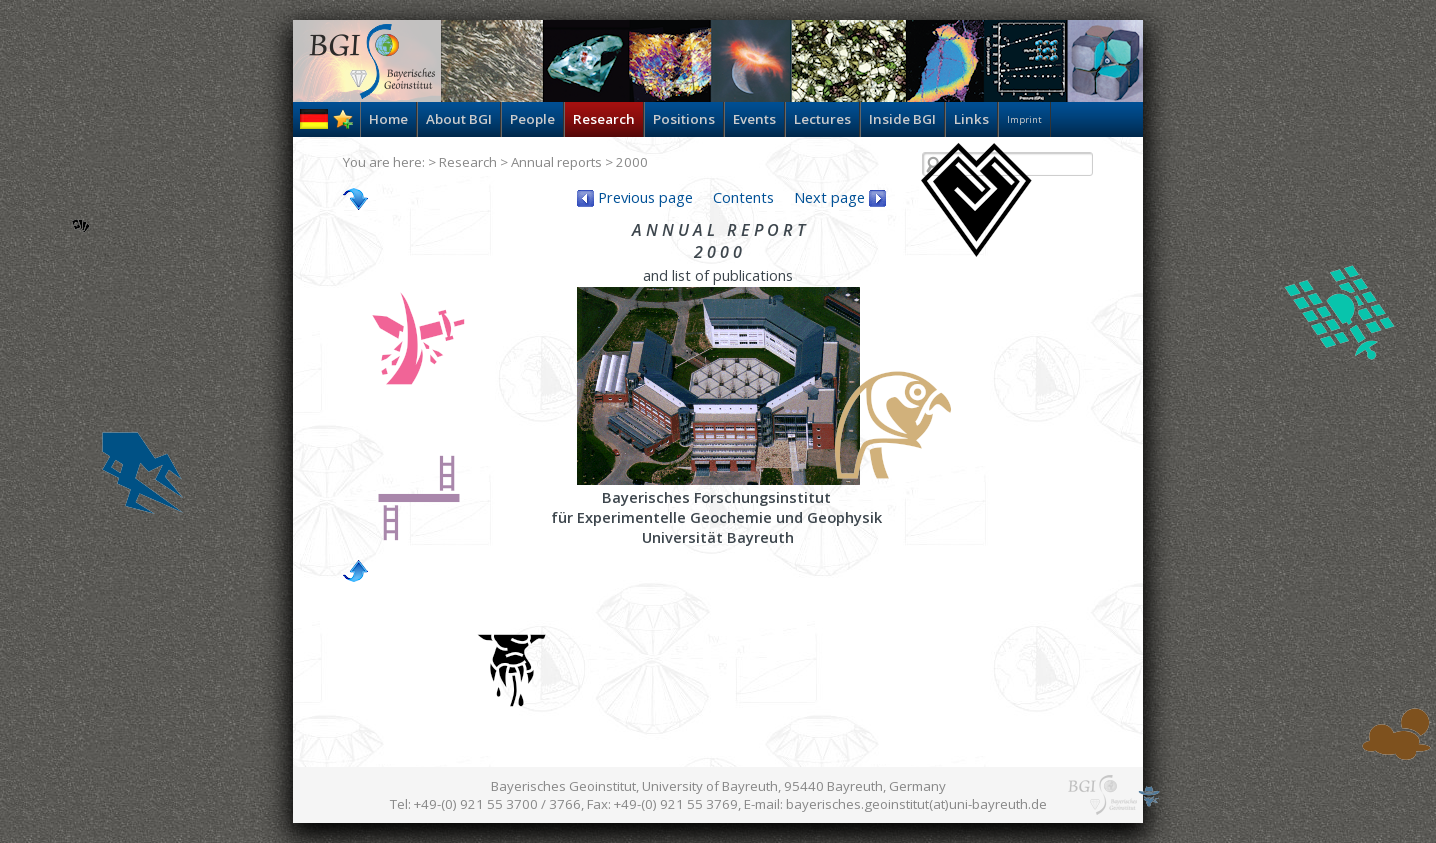 This screenshot has height=843, width=1436. What do you see at coordinates (81, 226) in the screenshot?
I see `access card games or poker` at bounding box center [81, 226].